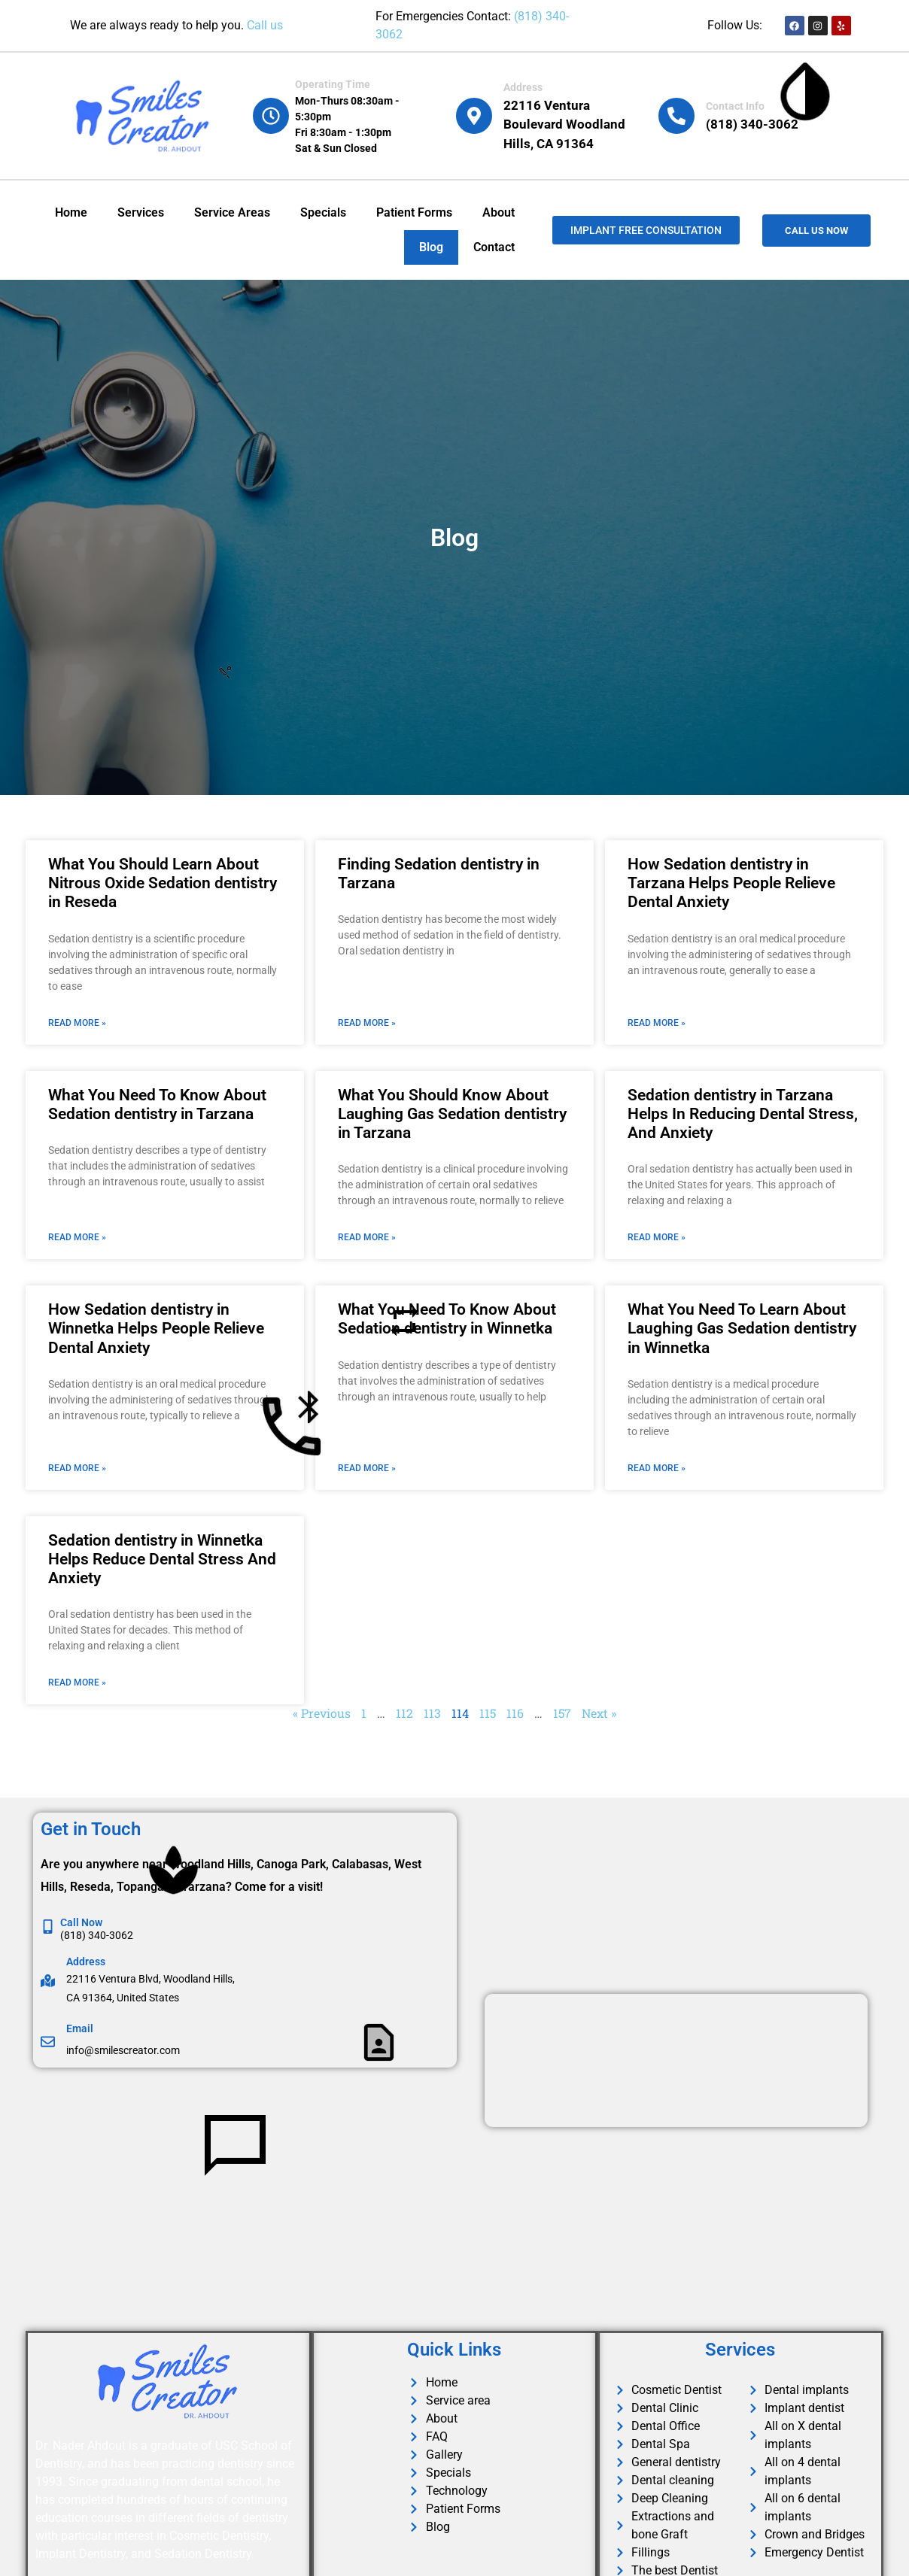 The height and width of the screenshot is (2576, 909). What do you see at coordinates (291, 1426) in the screenshot?
I see `phone call connected via bluetooth speaker` at bounding box center [291, 1426].